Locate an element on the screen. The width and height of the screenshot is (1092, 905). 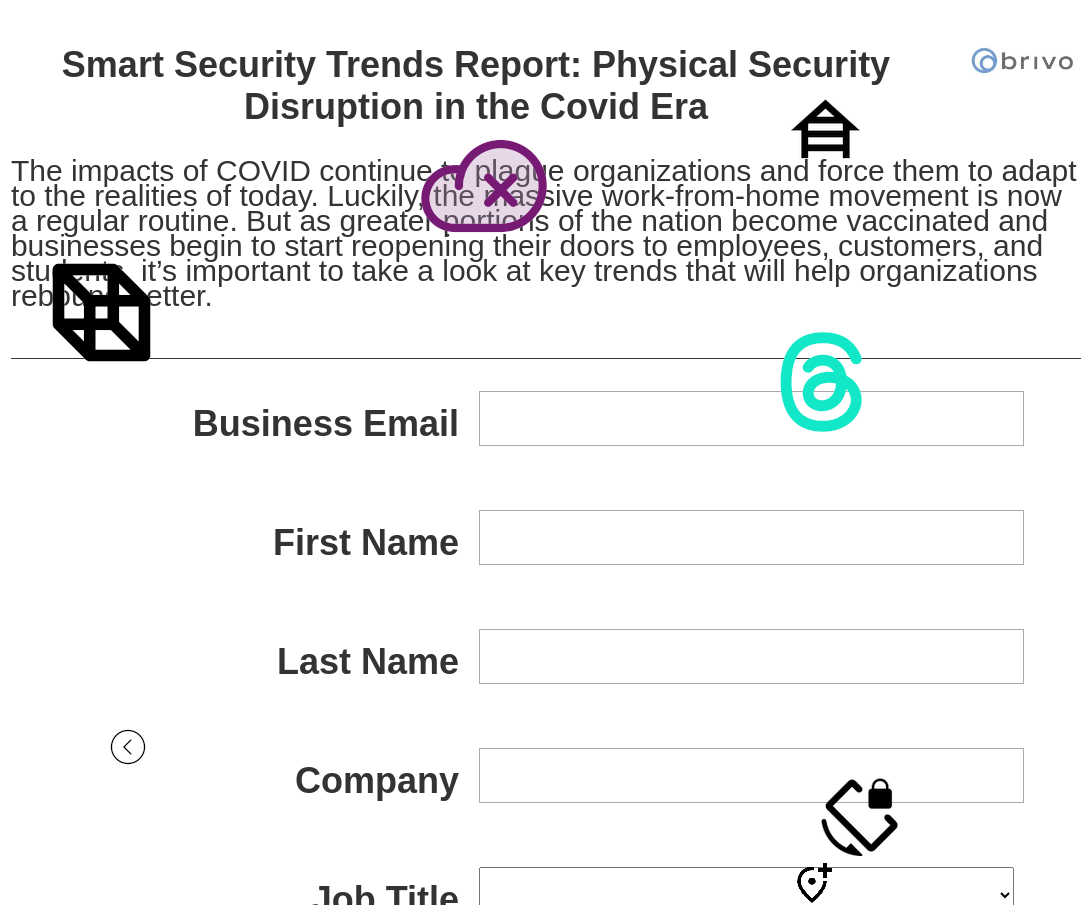
disconnect from cloud storage is located at coordinates (484, 186).